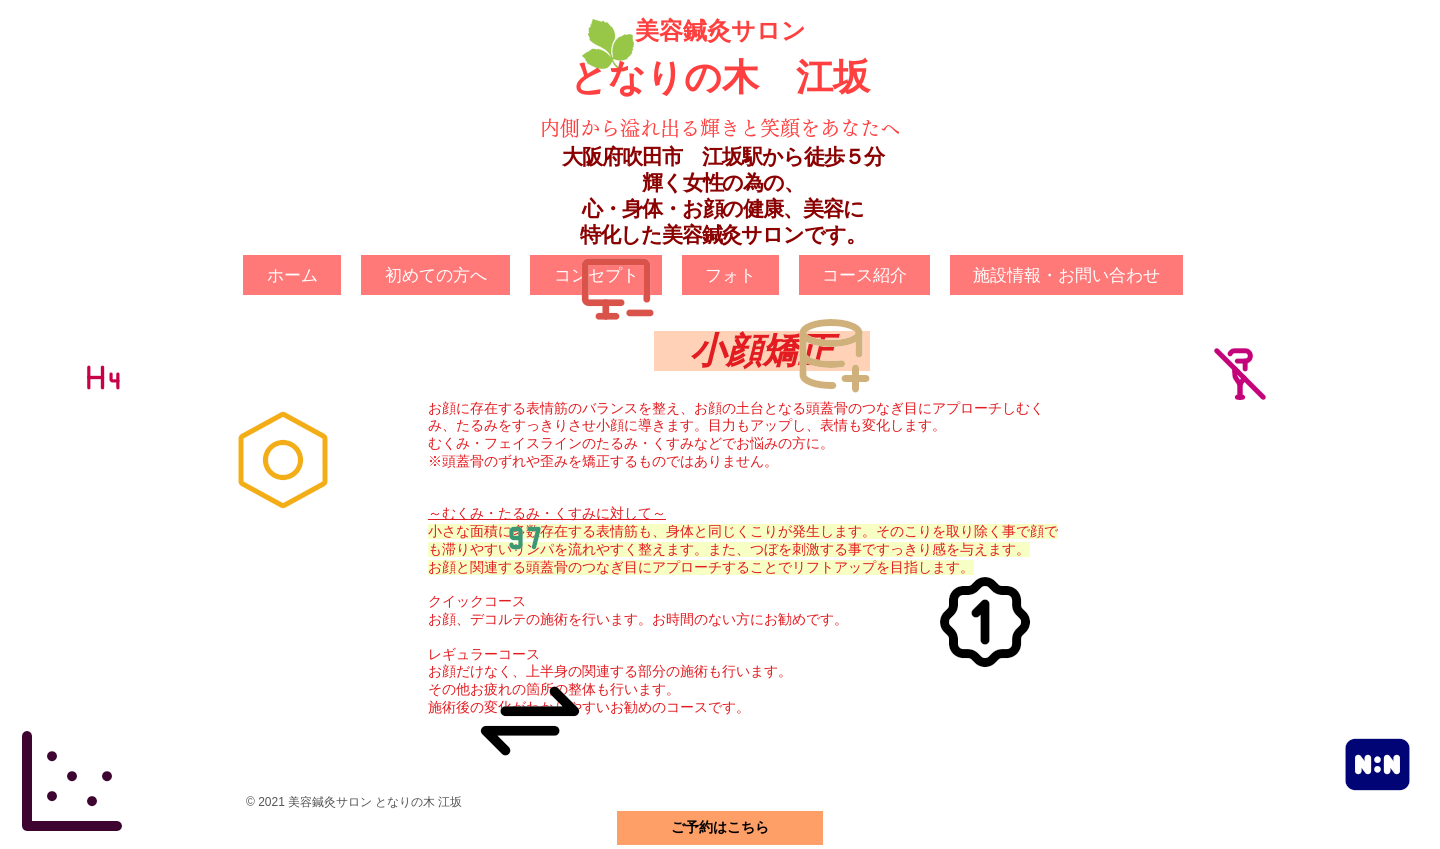 This screenshot has width=1440, height=849. I want to click on remove a desktop device from your account, so click(616, 289).